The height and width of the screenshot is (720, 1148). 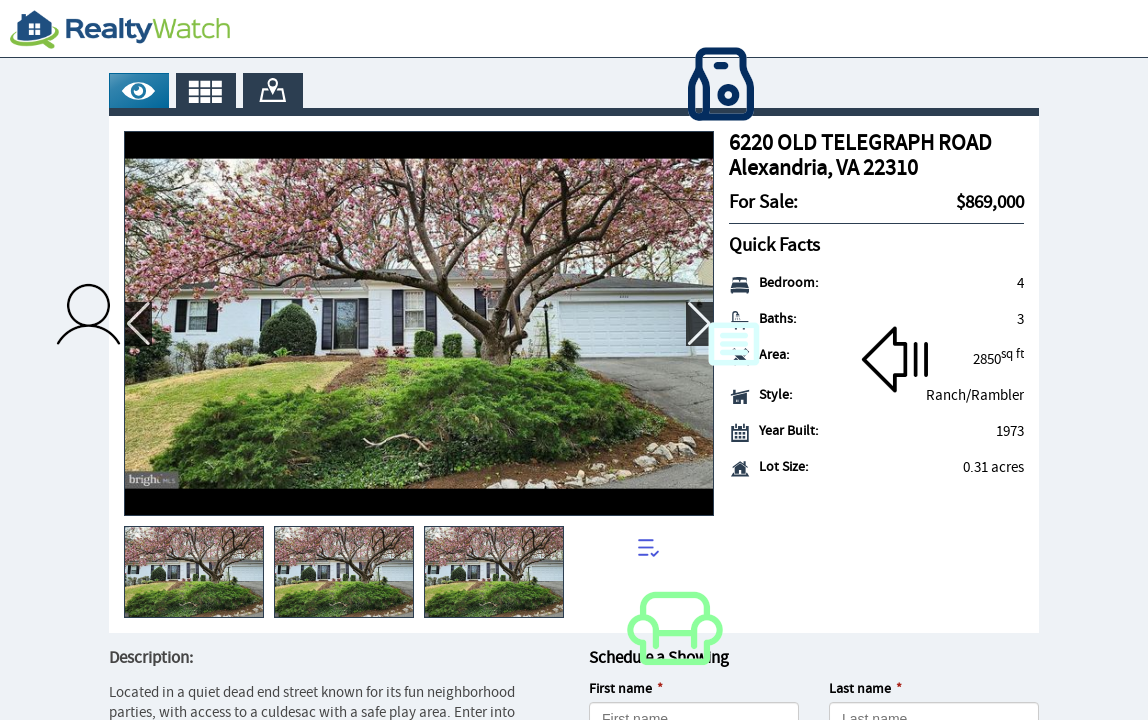 I want to click on view article or document, so click(x=734, y=344).